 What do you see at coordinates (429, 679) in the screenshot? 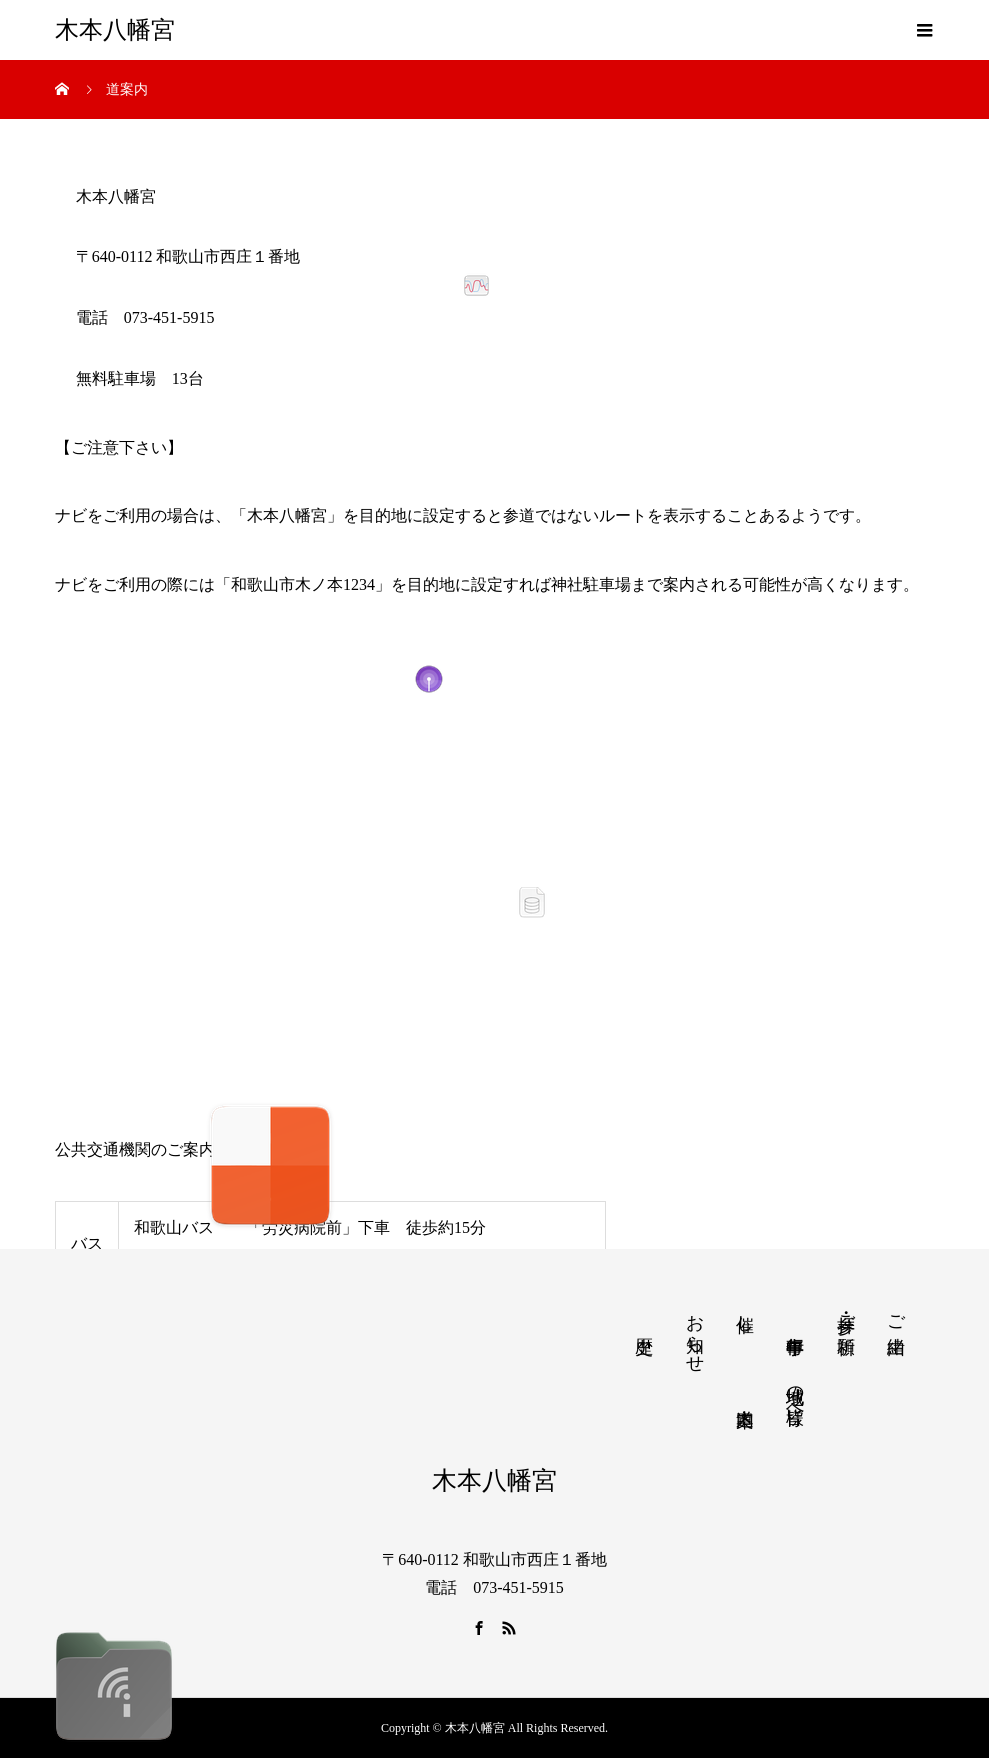
I see `open the podcasts app` at bounding box center [429, 679].